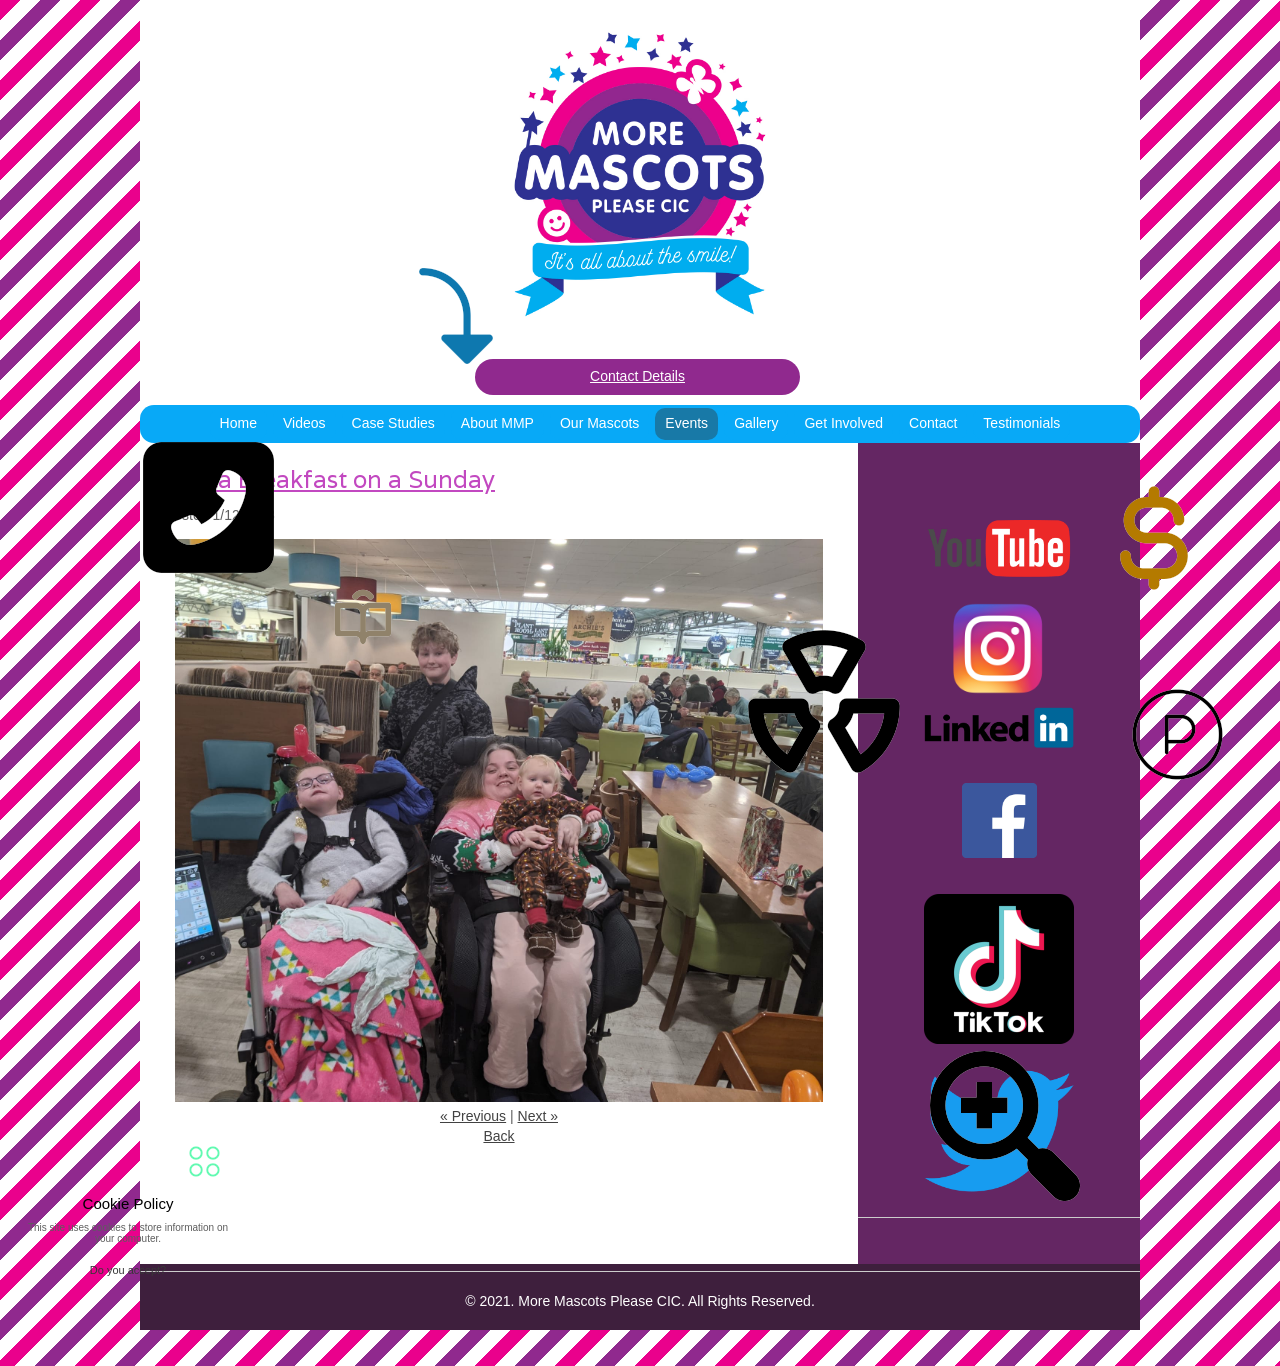  I want to click on zoom in on content, so click(1007, 1128).